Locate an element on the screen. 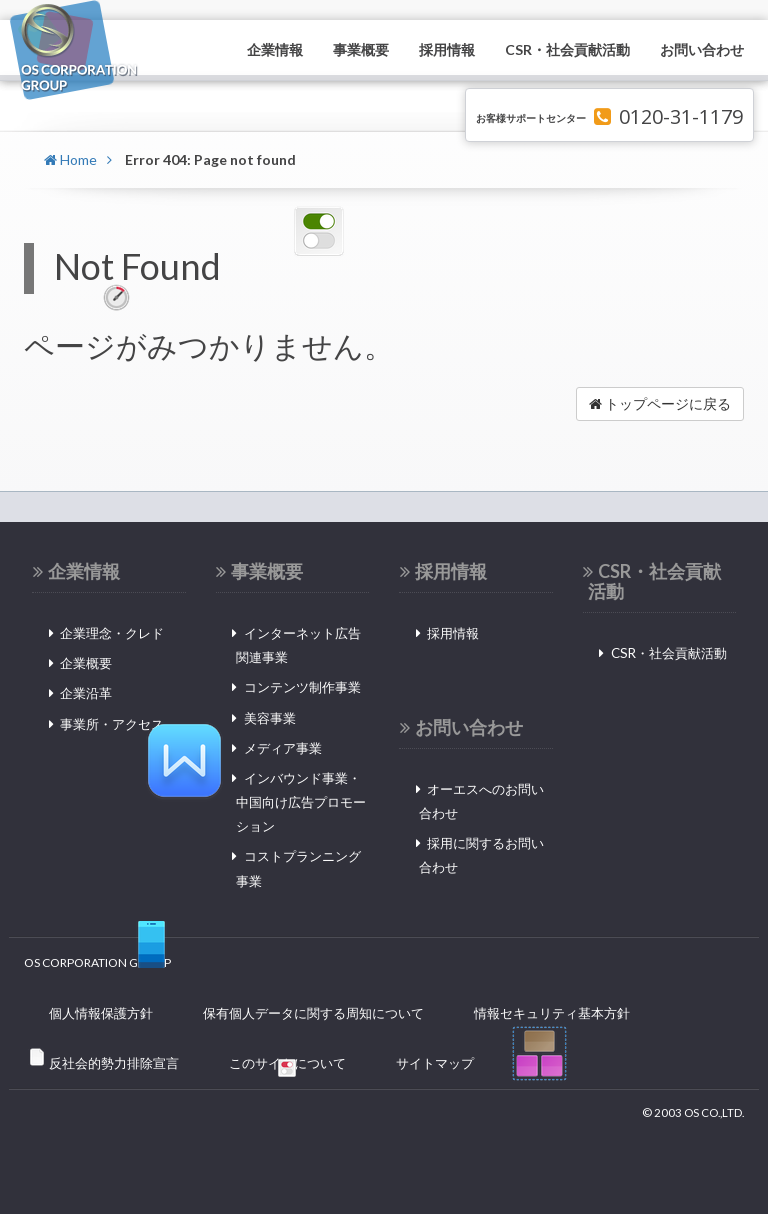 This screenshot has width=768, height=1214. open sysprof system profiler is located at coordinates (116, 297).